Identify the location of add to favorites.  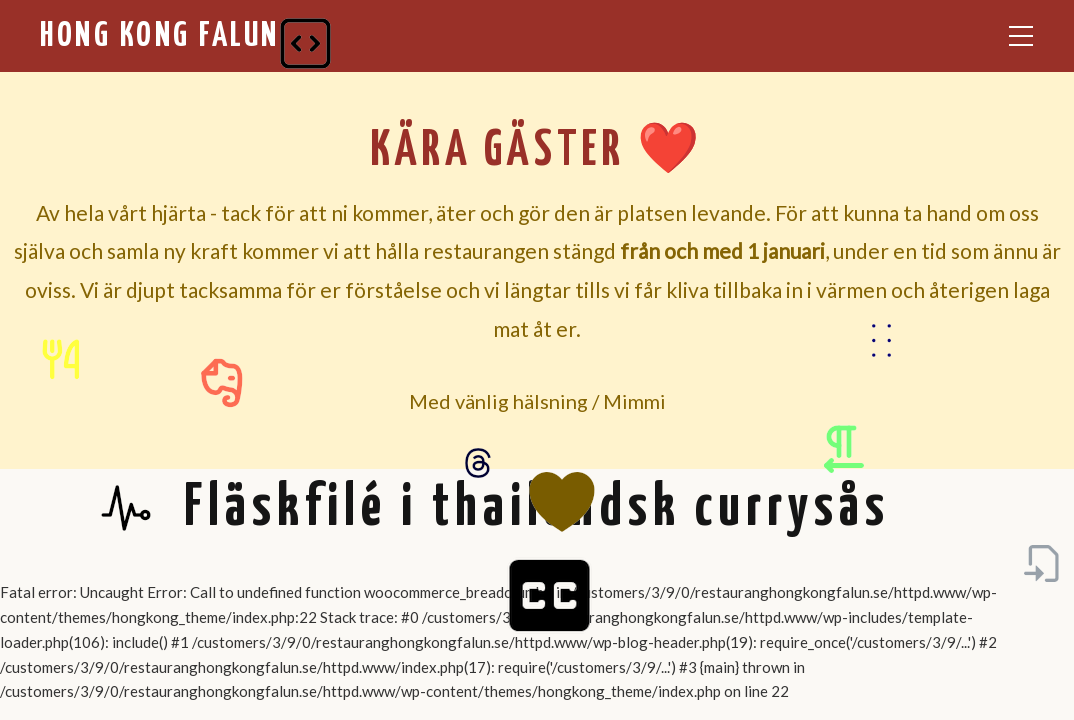
(562, 502).